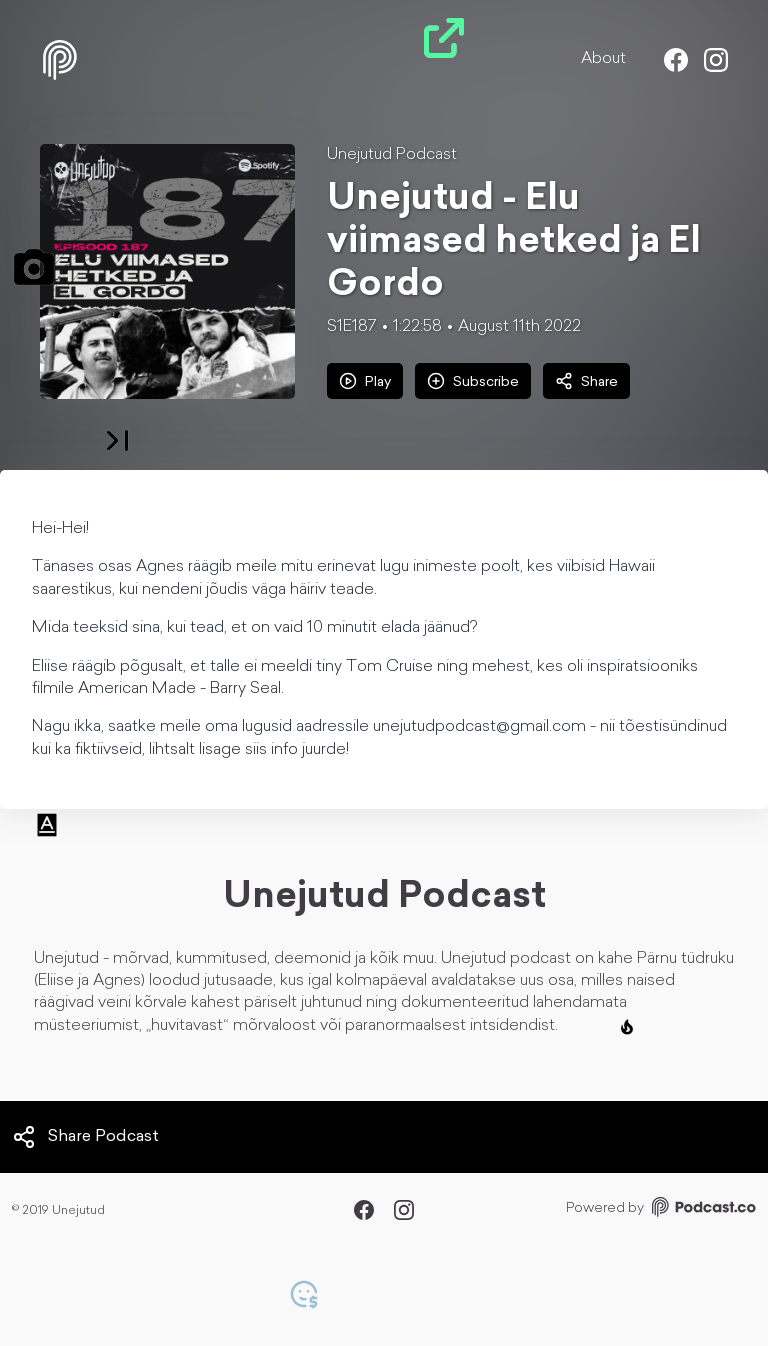 The width and height of the screenshot is (768, 1346). What do you see at coordinates (34, 269) in the screenshot?
I see `take a photo` at bounding box center [34, 269].